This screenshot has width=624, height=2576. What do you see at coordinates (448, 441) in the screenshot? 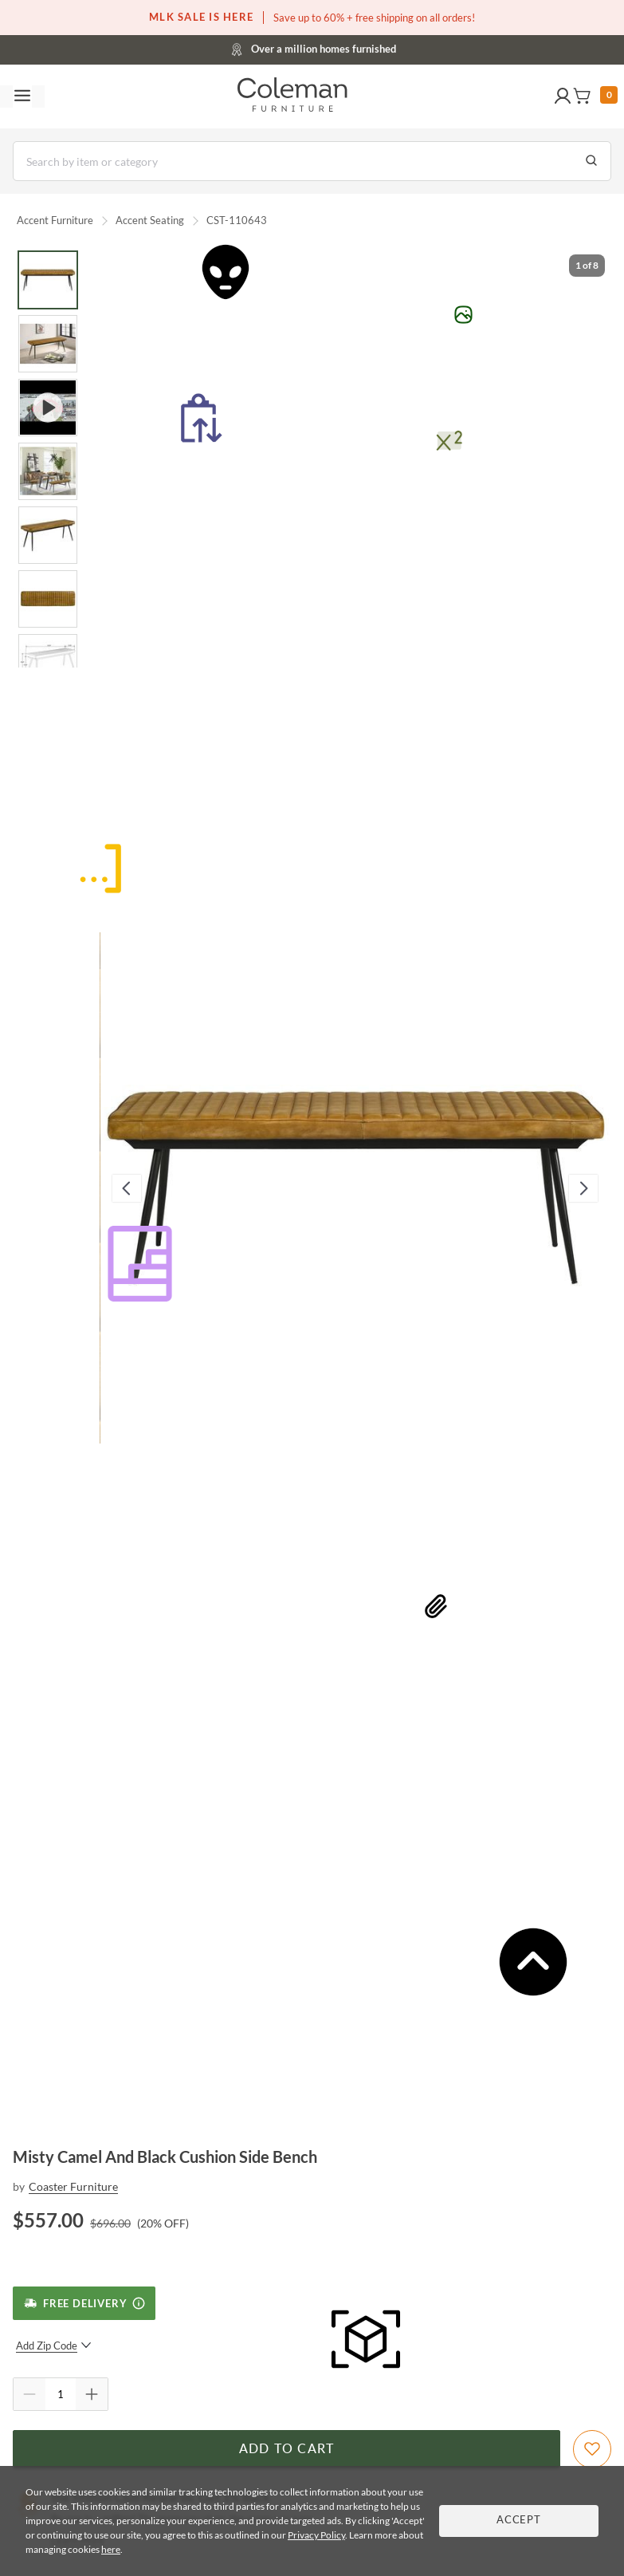
I see `format text as superscript` at bounding box center [448, 441].